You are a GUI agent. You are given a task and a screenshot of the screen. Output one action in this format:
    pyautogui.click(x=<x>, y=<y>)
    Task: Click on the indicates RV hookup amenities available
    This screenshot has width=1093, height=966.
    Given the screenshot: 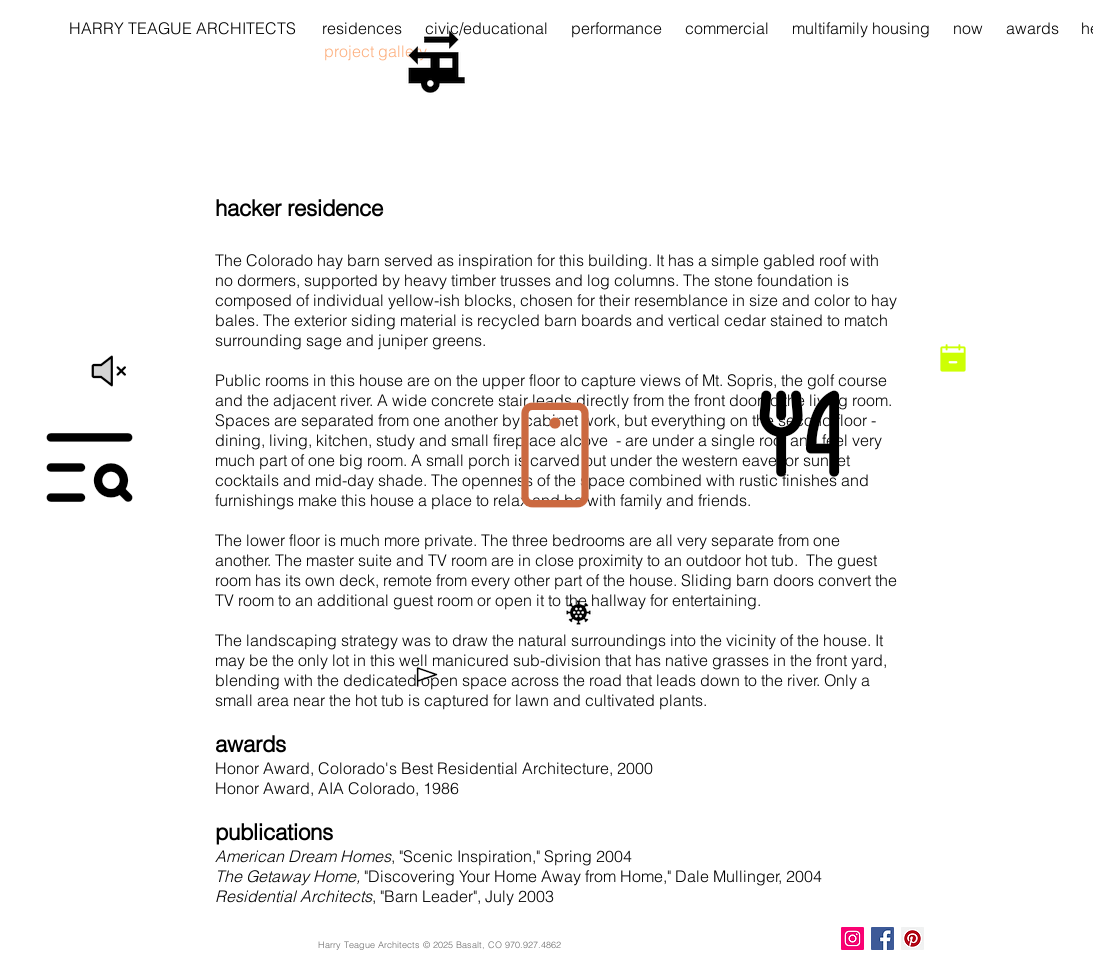 What is the action you would take?
    pyautogui.click(x=433, y=61)
    